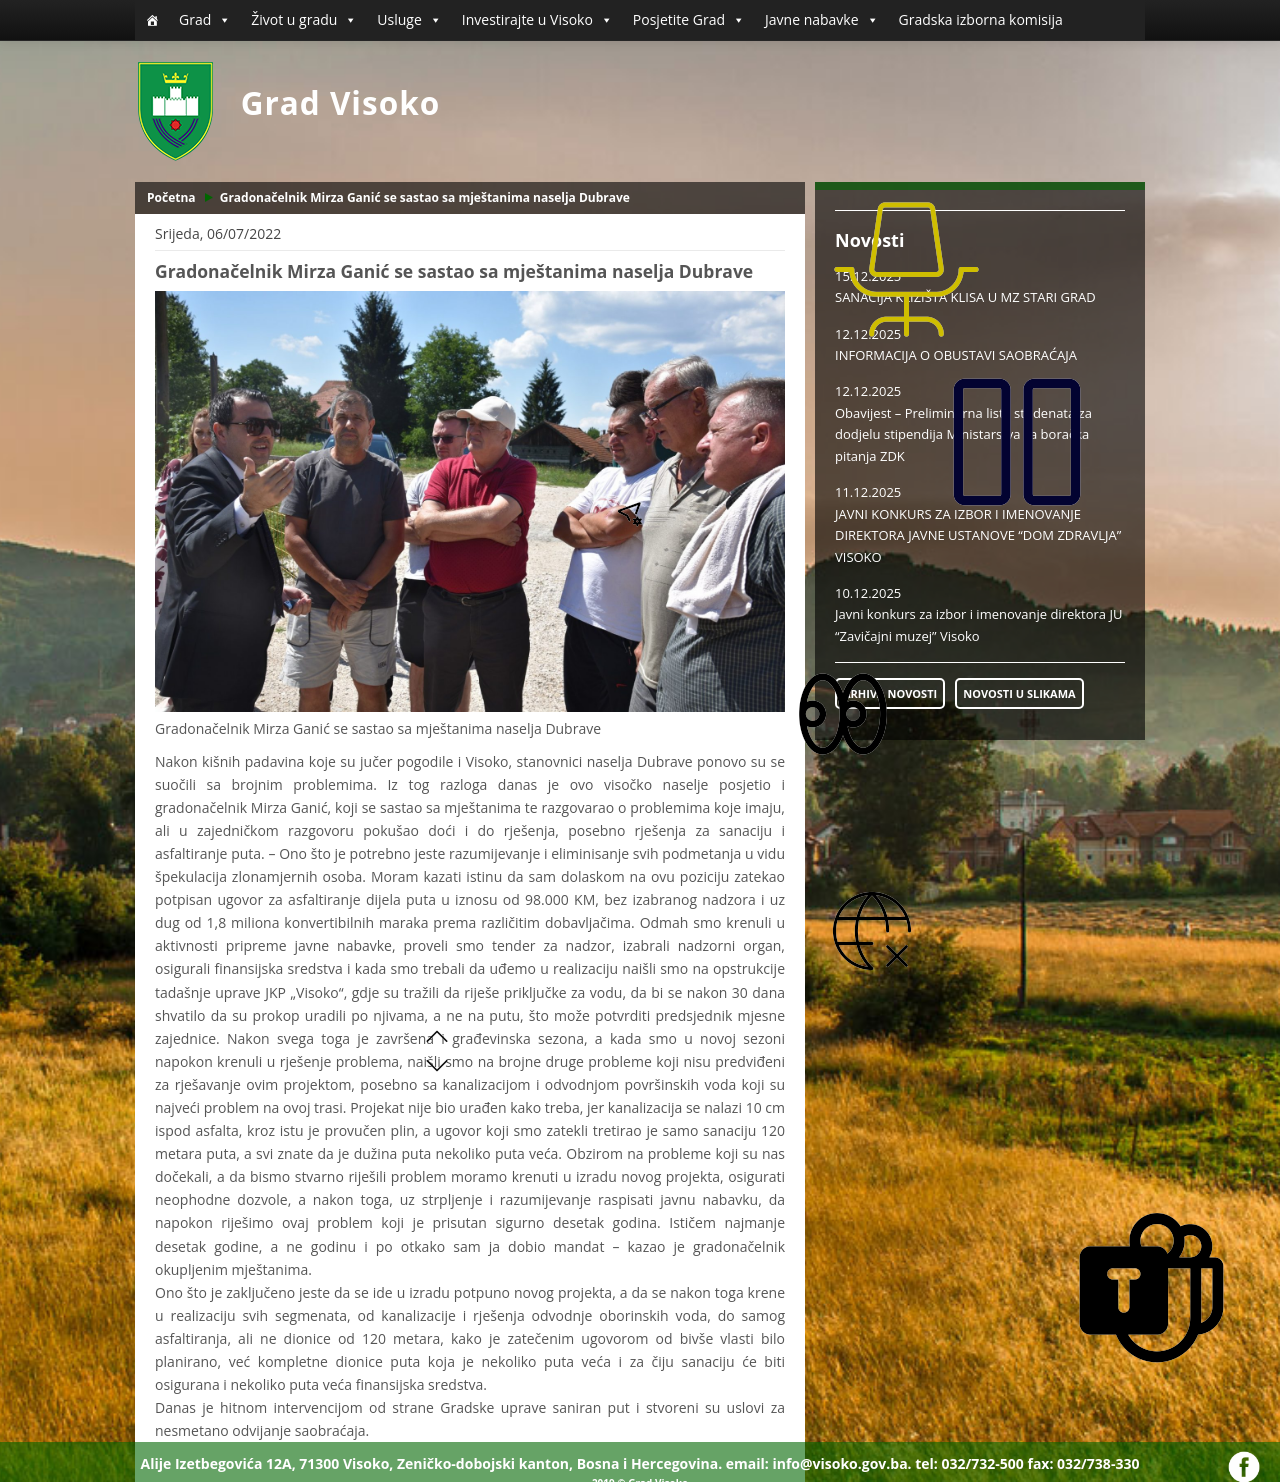 The height and width of the screenshot is (1482, 1280). What do you see at coordinates (872, 931) in the screenshot?
I see `no internet connection` at bounding box center [872, 931].